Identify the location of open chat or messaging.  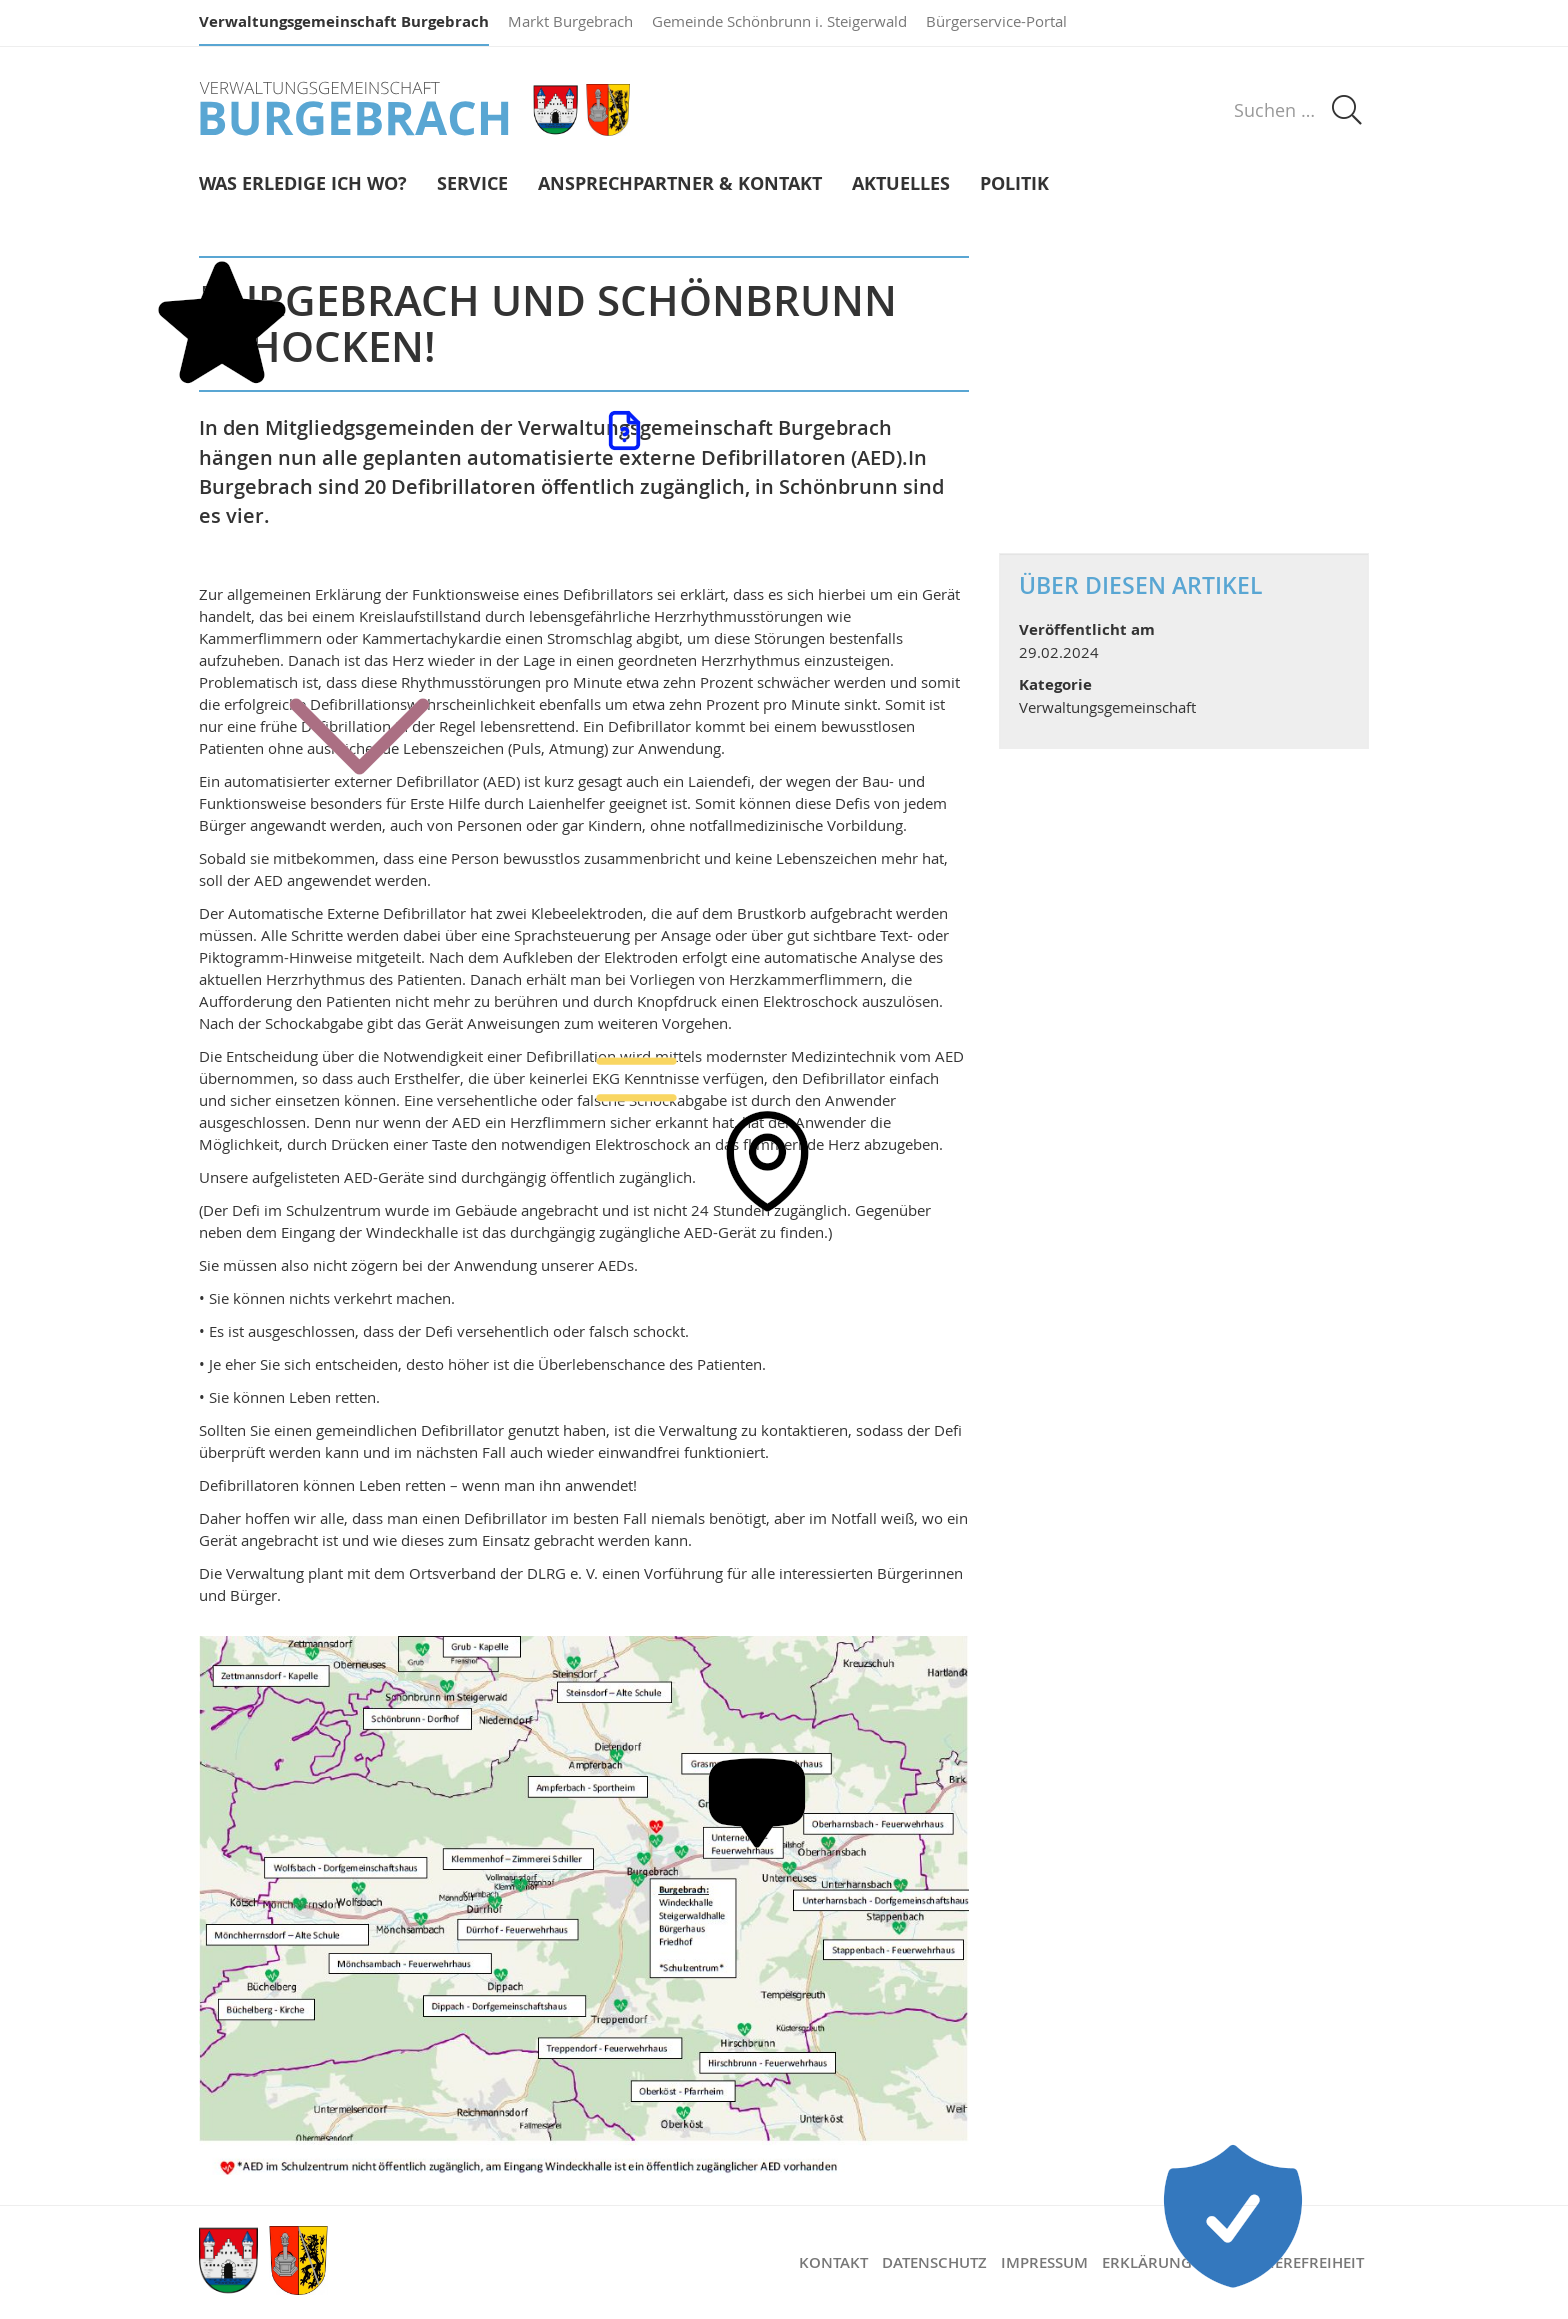
(757, 1803).